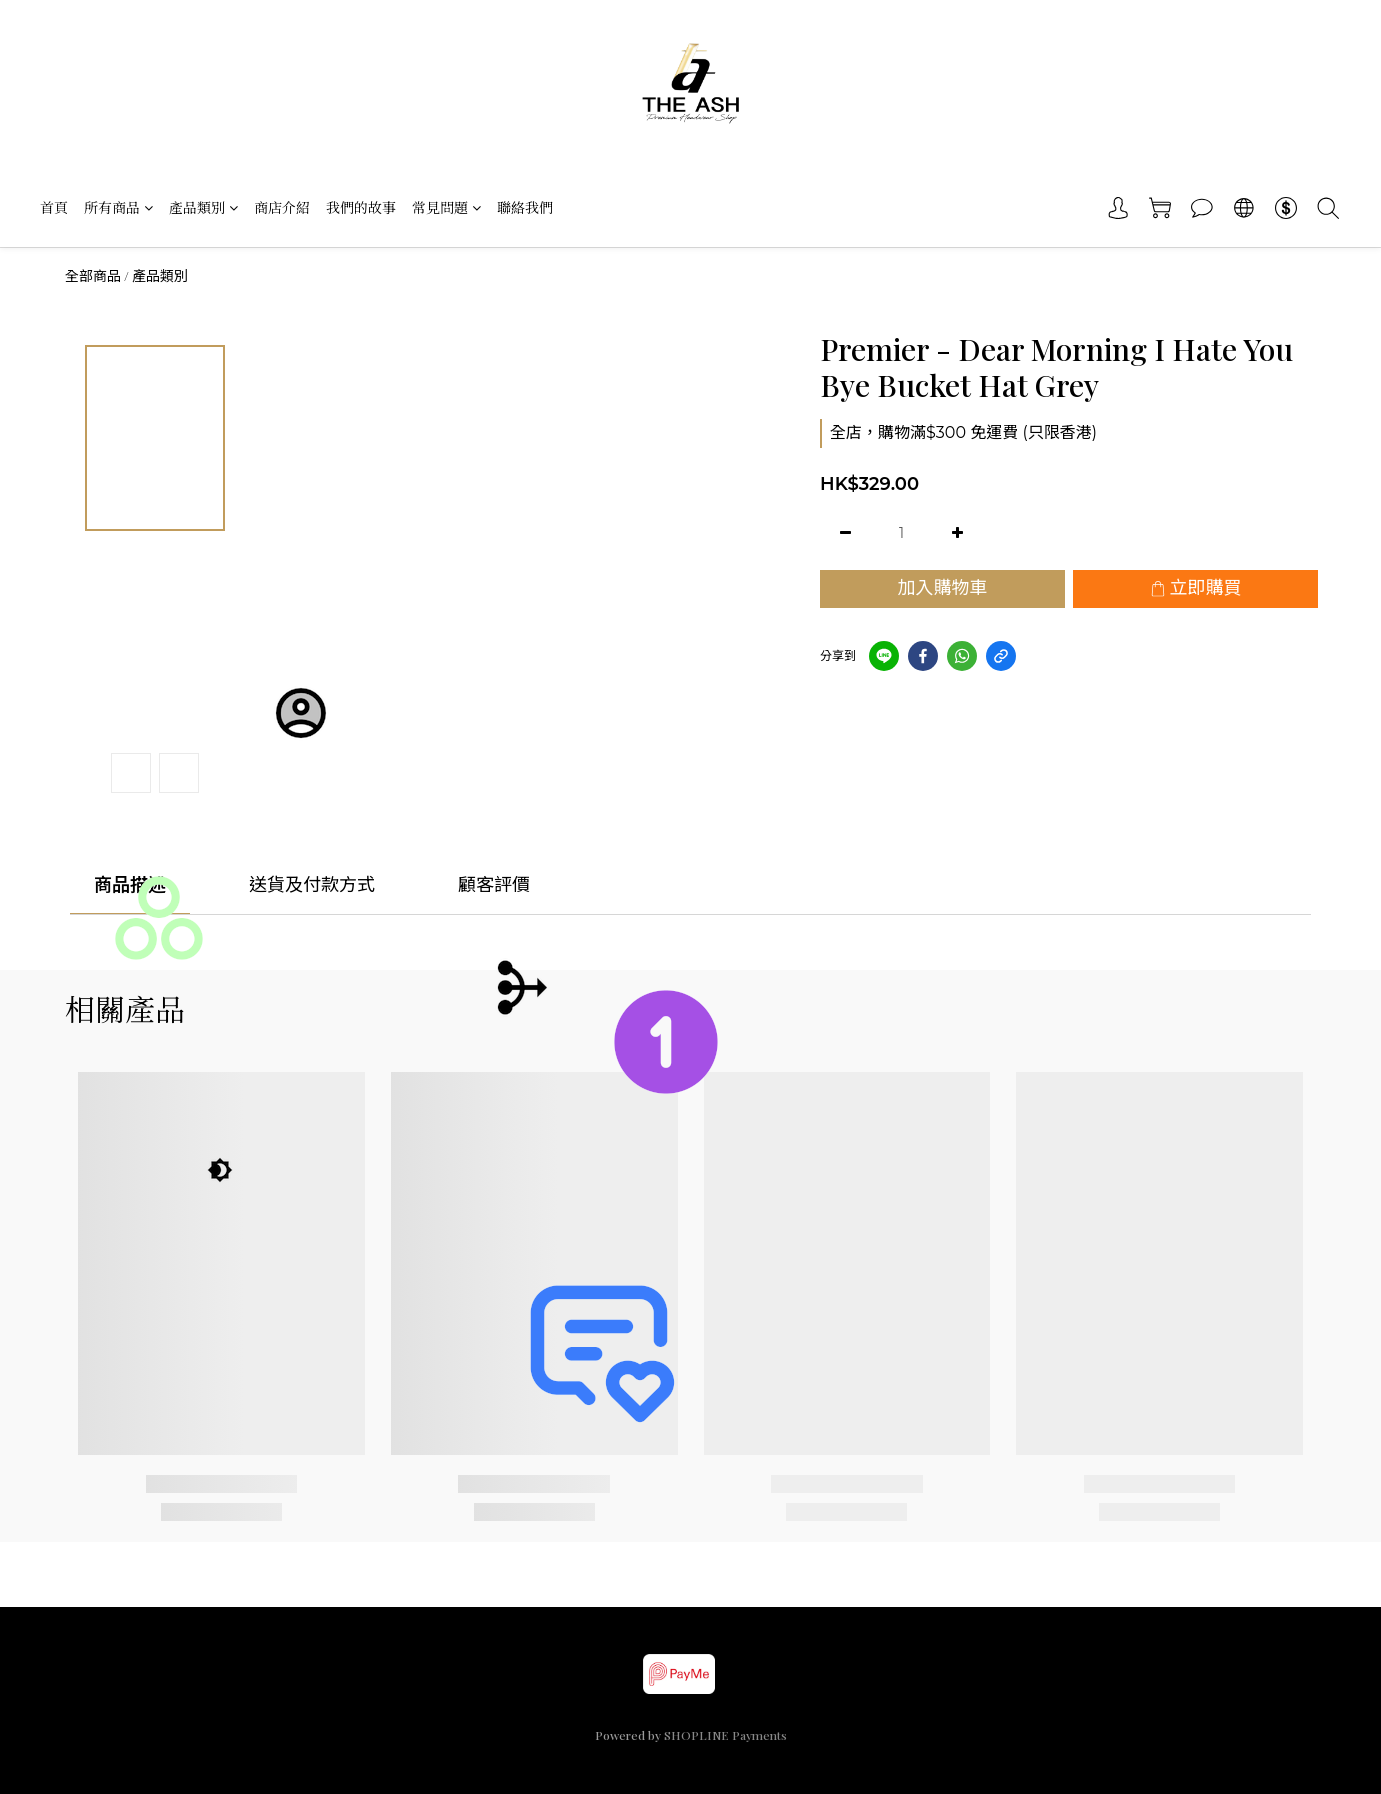  What do you see at coordinates (599, 1347) in the screenshot?
I see `view liked or favorited messages` at bounding box center [599, 1347].